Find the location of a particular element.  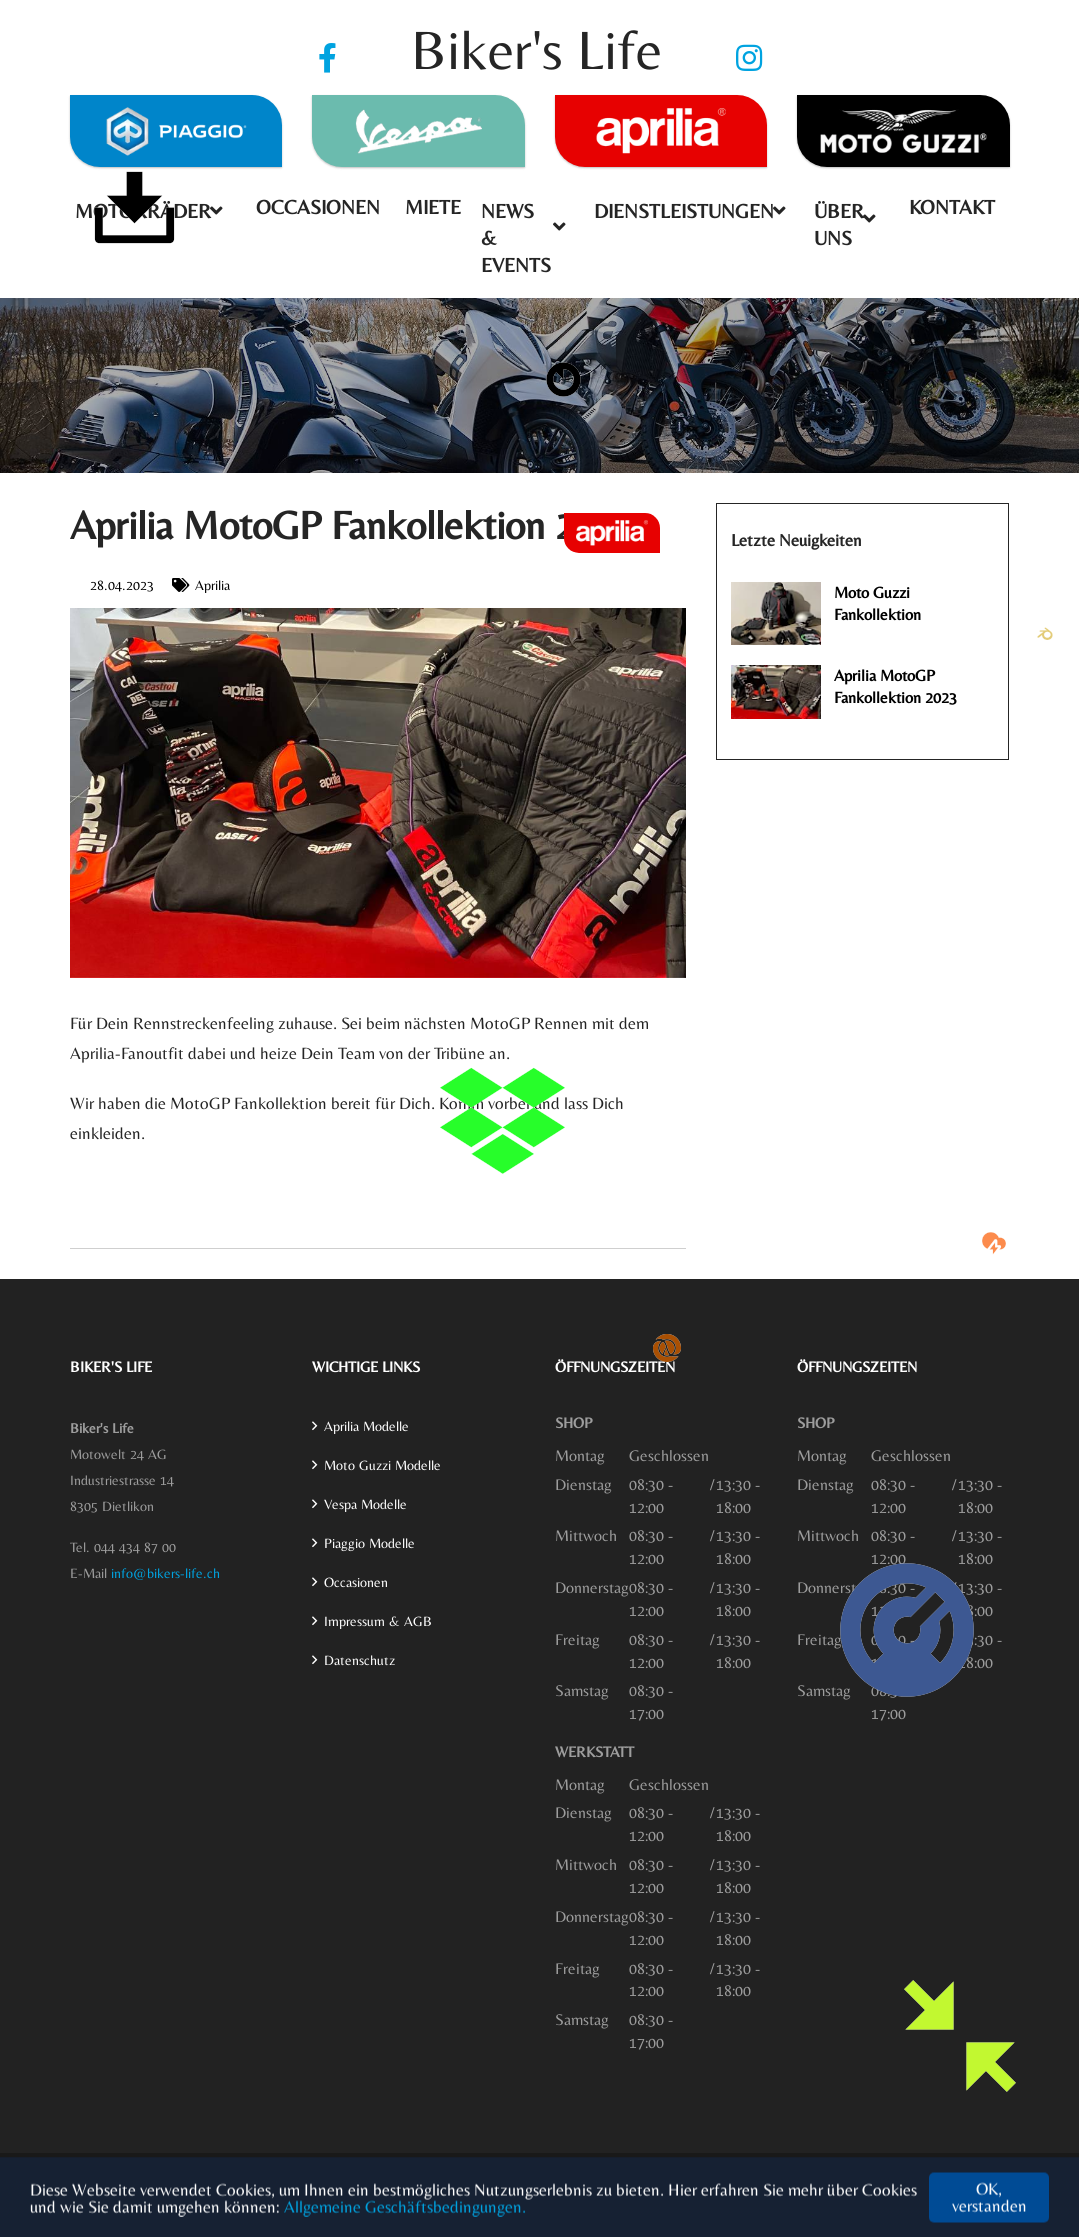

collapse or minimize an expanded view is located at coordinates (960, 2036).